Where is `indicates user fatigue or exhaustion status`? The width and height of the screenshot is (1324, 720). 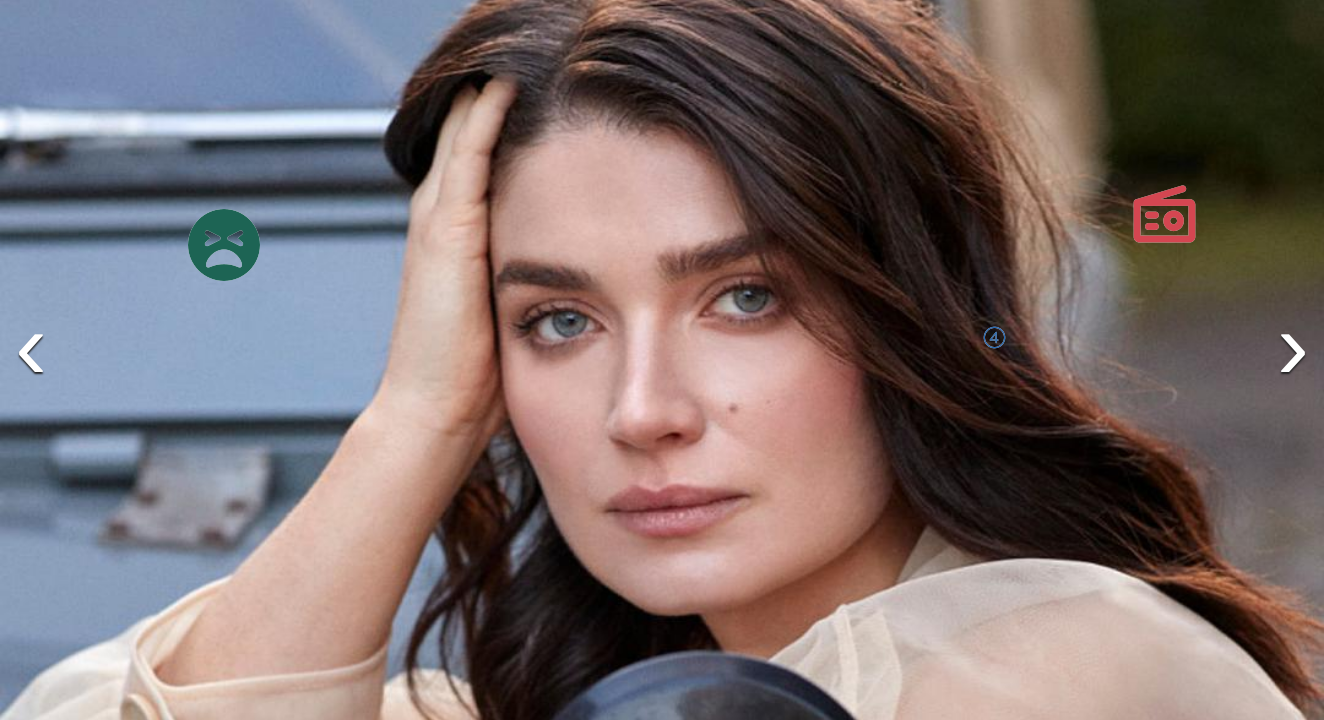 indicates user fatigue or exhaustion status is located at coordinates (224, 245).